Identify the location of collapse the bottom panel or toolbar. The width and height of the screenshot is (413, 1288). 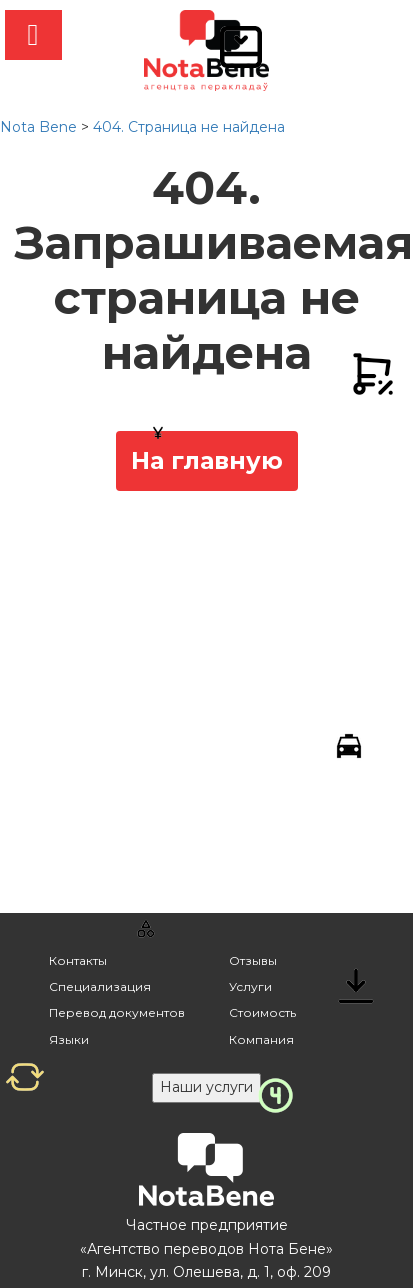
(241, 47).